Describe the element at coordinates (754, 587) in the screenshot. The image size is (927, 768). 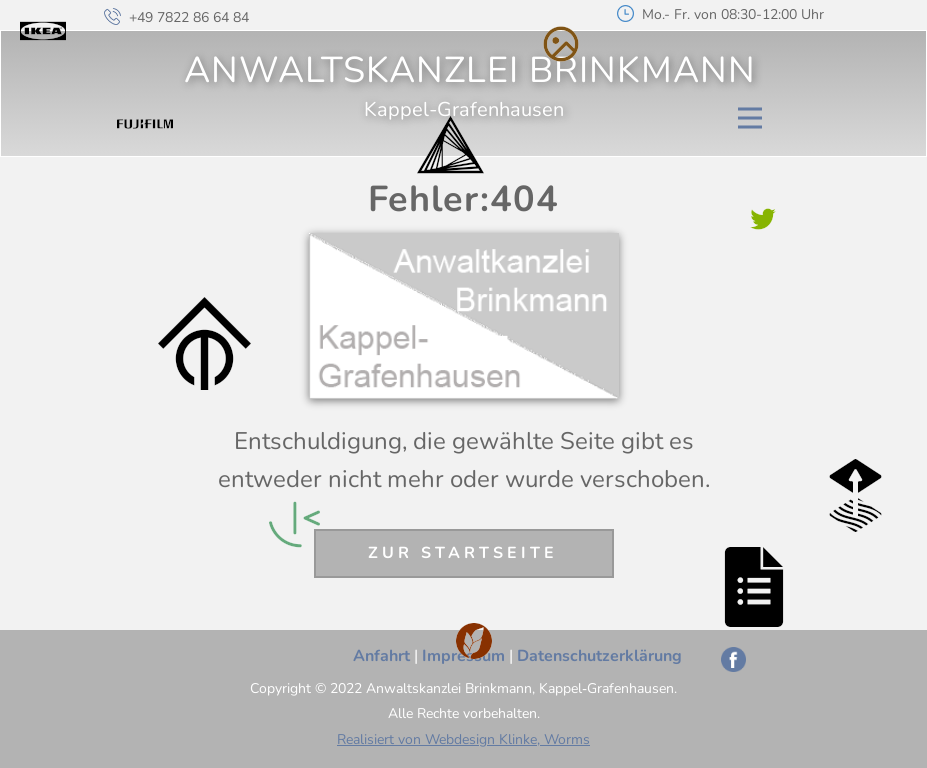
I see `open Google Forms` at that location.